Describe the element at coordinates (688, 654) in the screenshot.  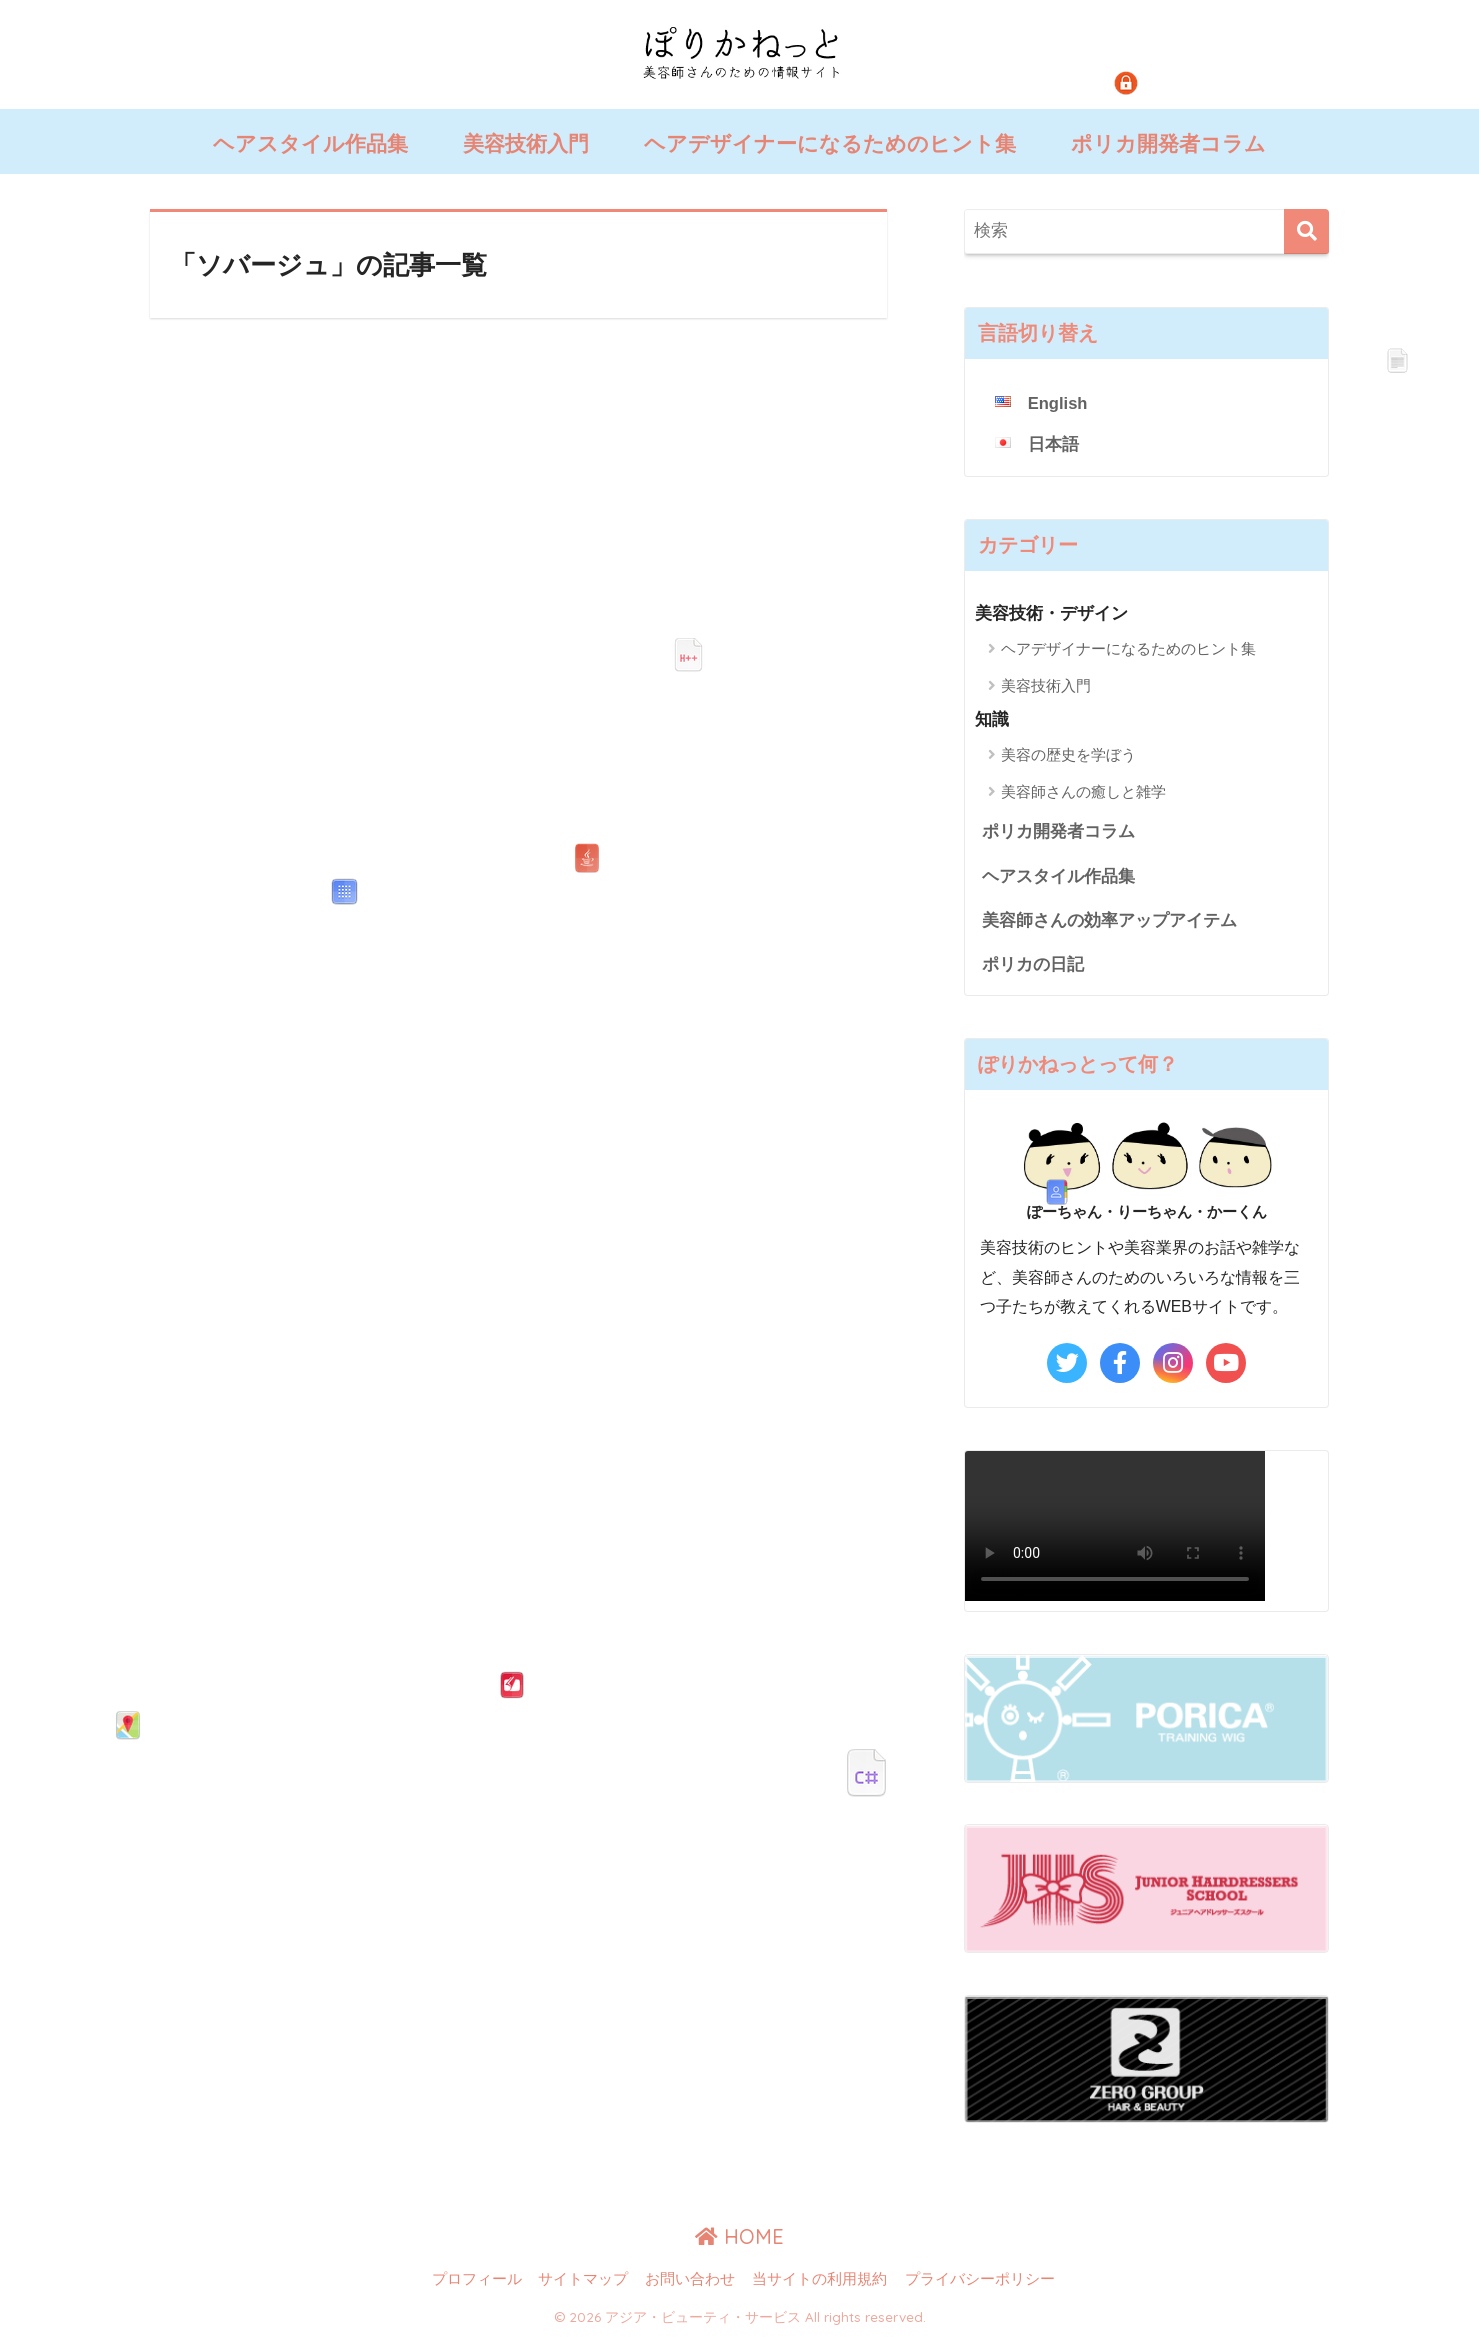
I see `c++ header file` at that location.